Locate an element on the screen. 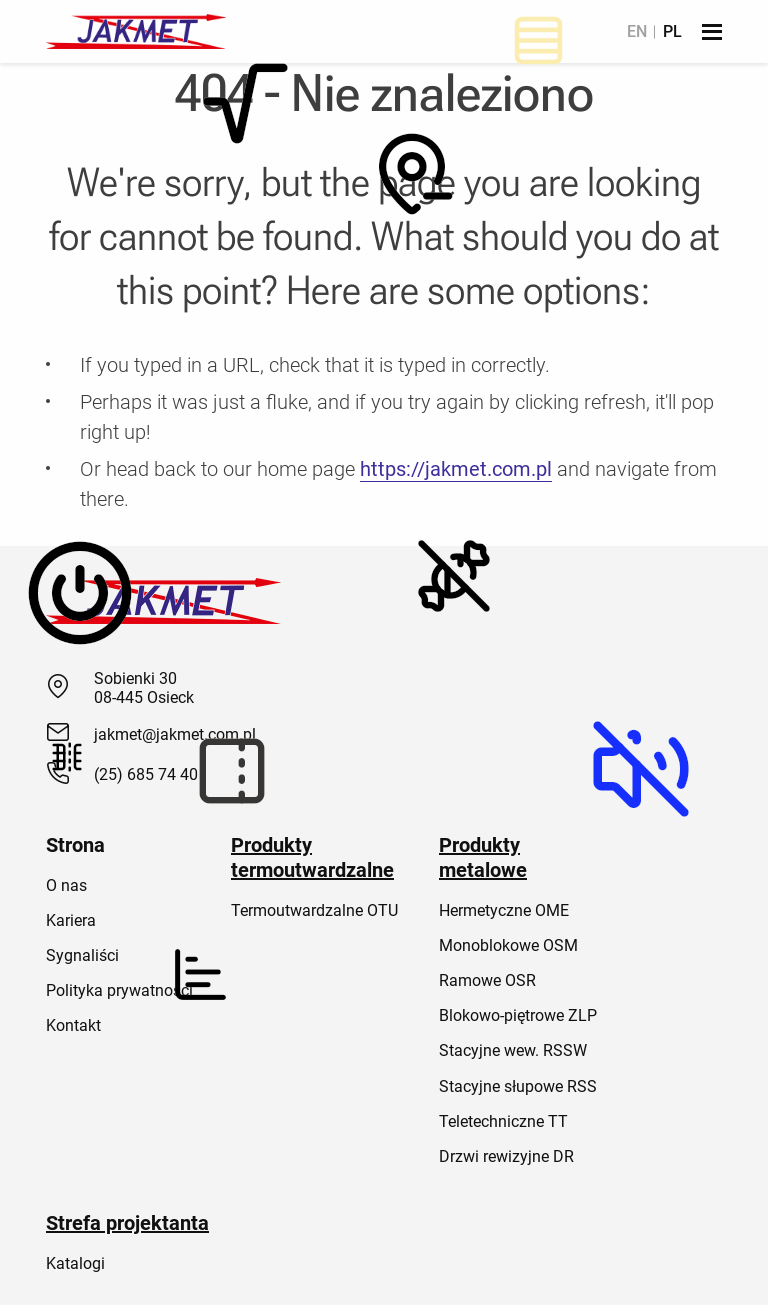  mute audio or sound is located at coordinates (641, 769).